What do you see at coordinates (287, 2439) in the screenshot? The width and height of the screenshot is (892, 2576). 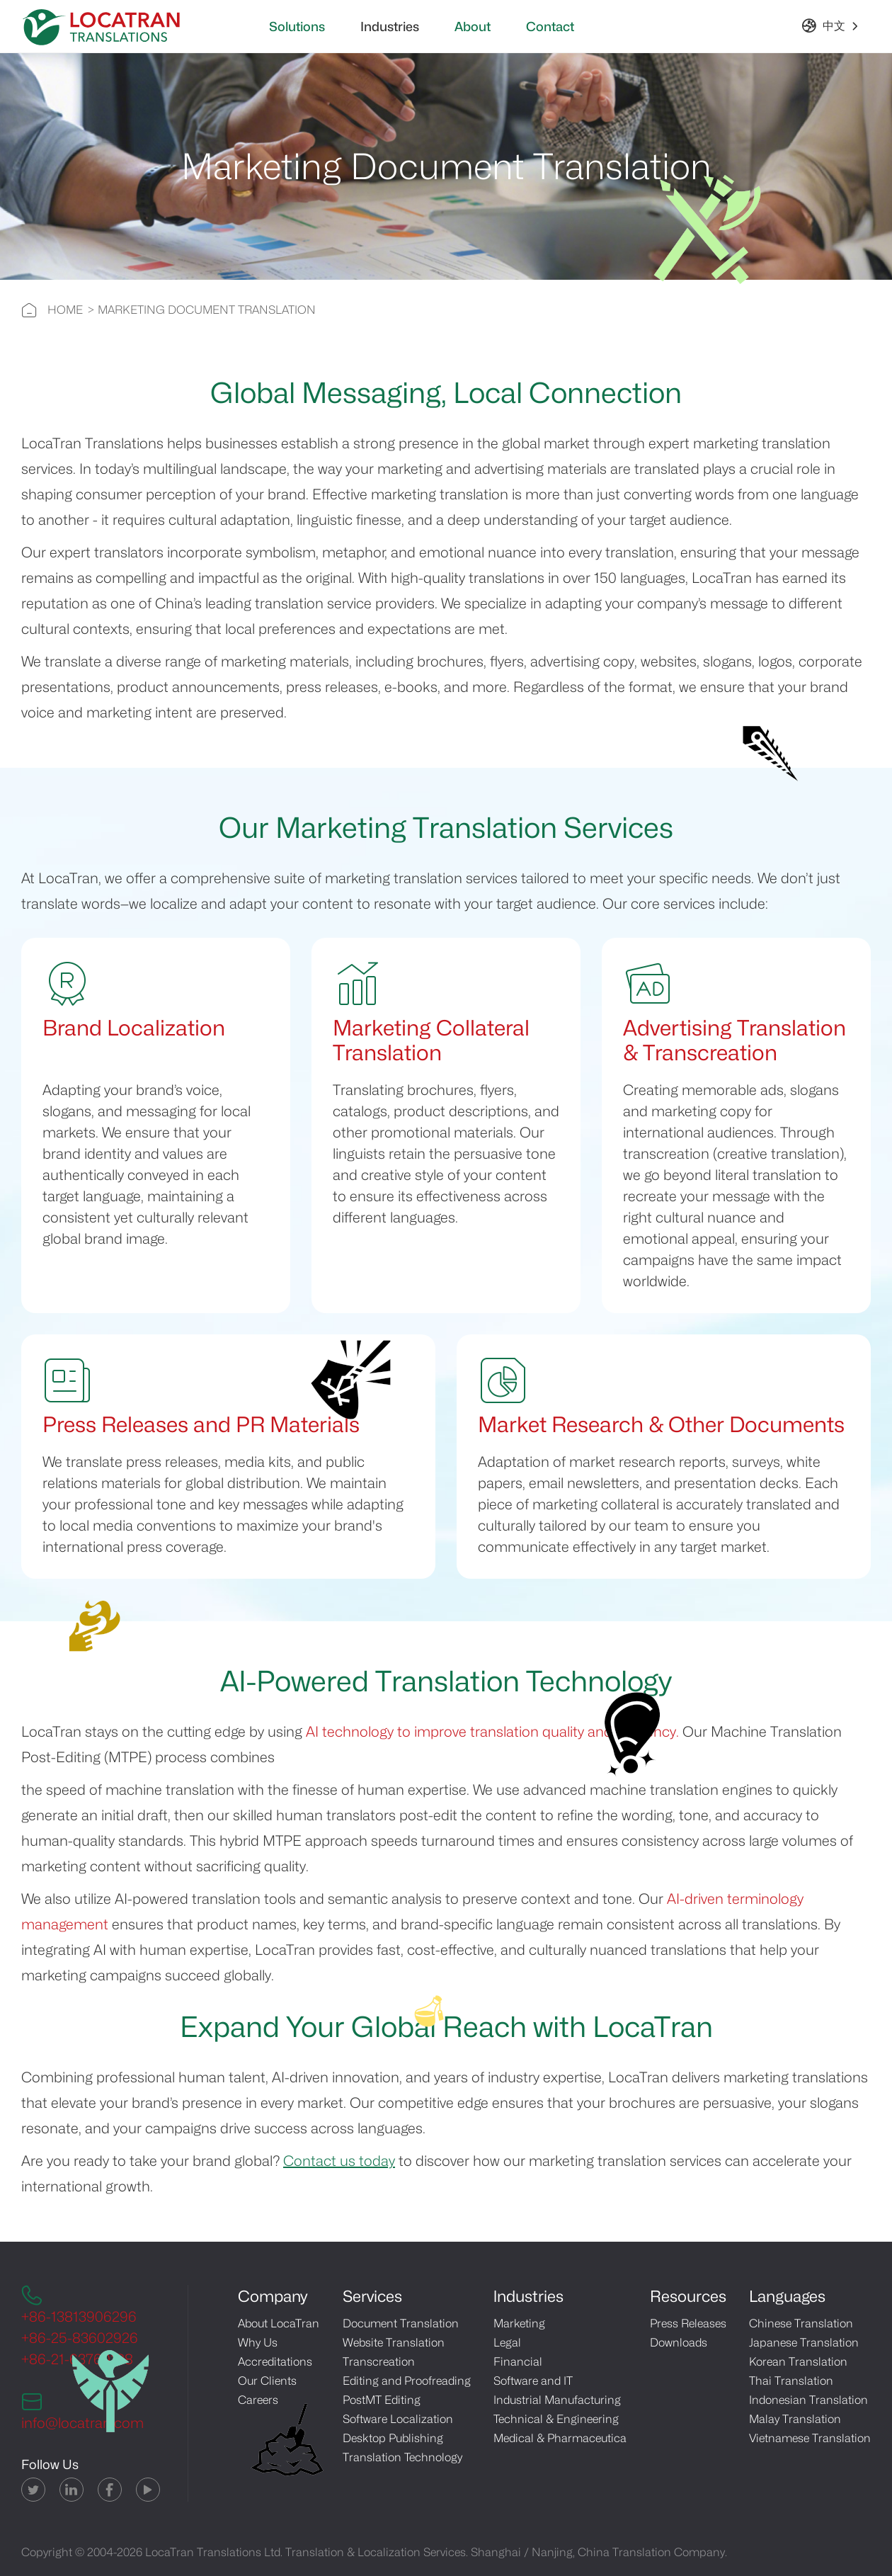 I see `coal resource in a crafting or mining game` at bounding box center [287, 2439].